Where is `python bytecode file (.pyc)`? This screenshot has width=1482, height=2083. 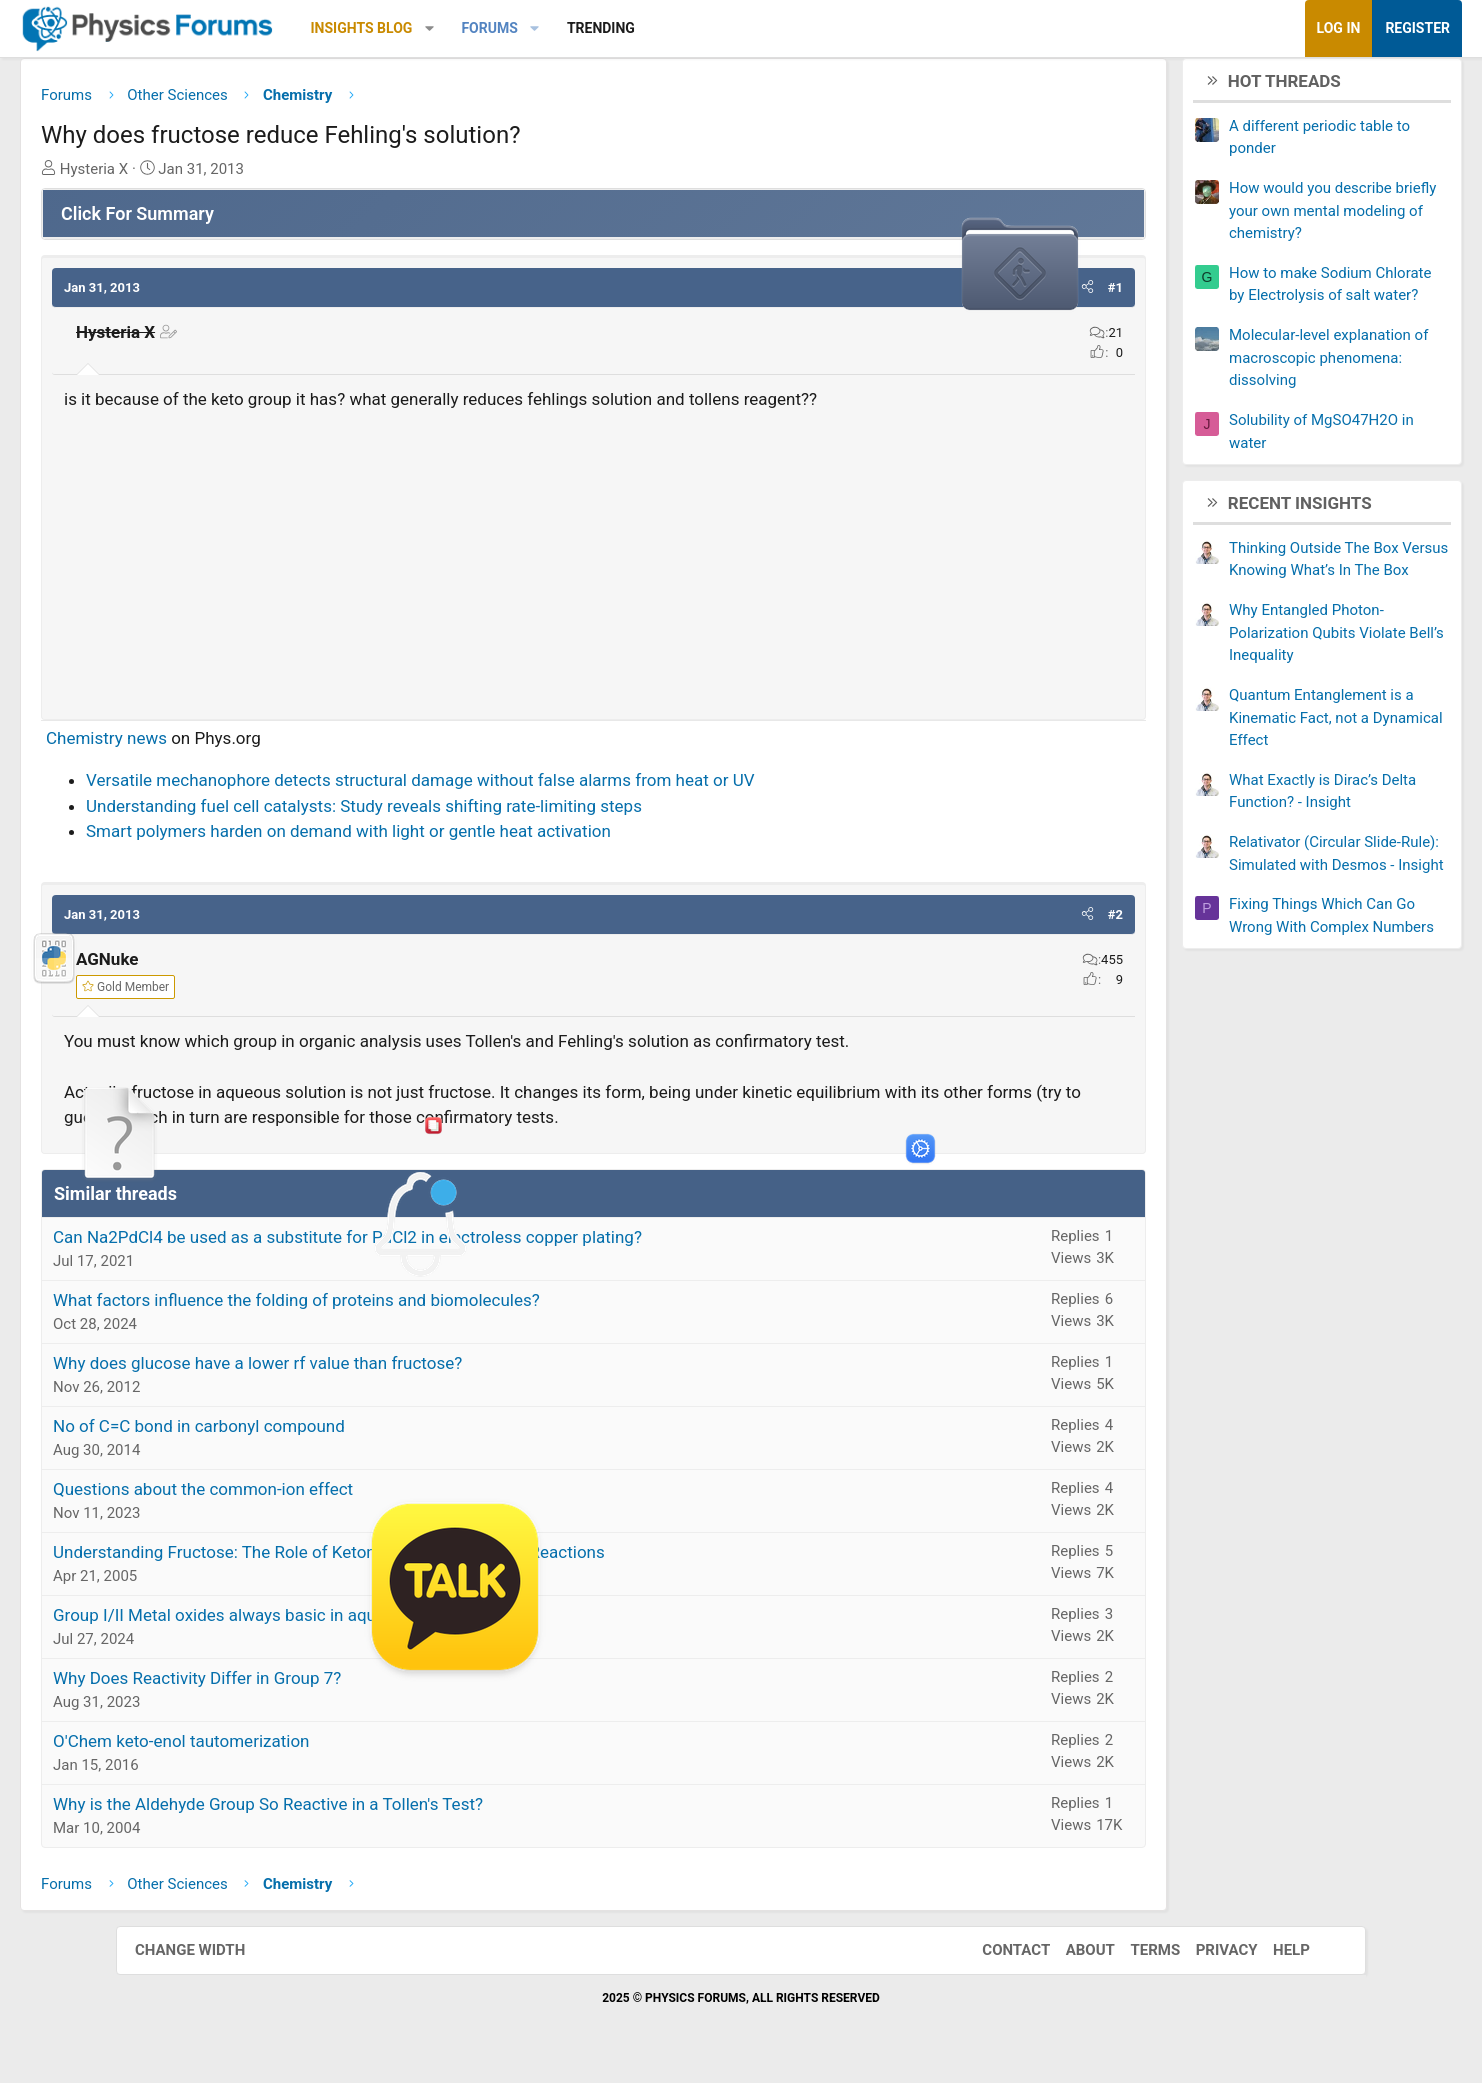 python bytecode file (.pyc) is located at coordinates (54, 958).